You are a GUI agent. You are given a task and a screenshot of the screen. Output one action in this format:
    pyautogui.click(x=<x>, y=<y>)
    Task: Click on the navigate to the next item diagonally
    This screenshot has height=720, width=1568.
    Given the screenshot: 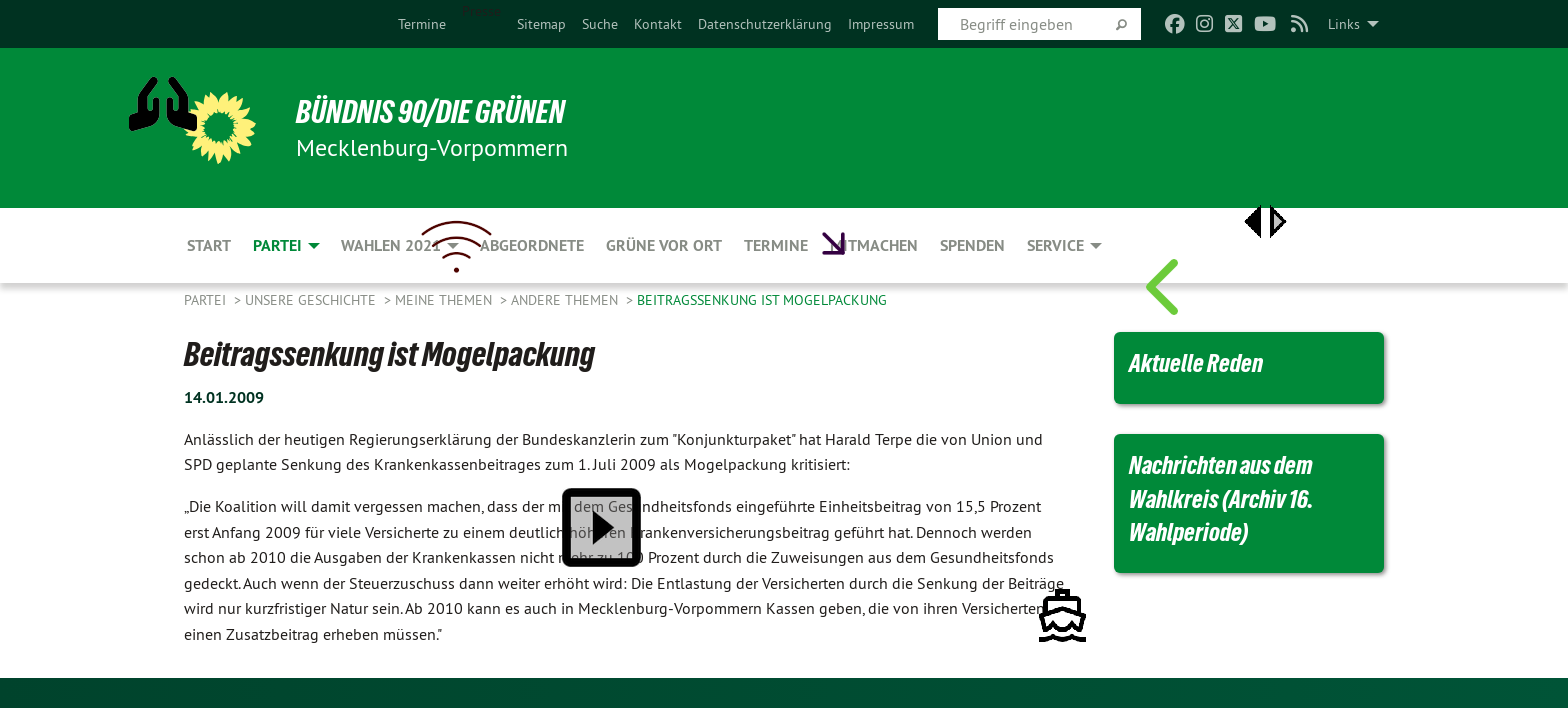 What is the action you would take?
    pyautogui.click(x=833, y=243)
    